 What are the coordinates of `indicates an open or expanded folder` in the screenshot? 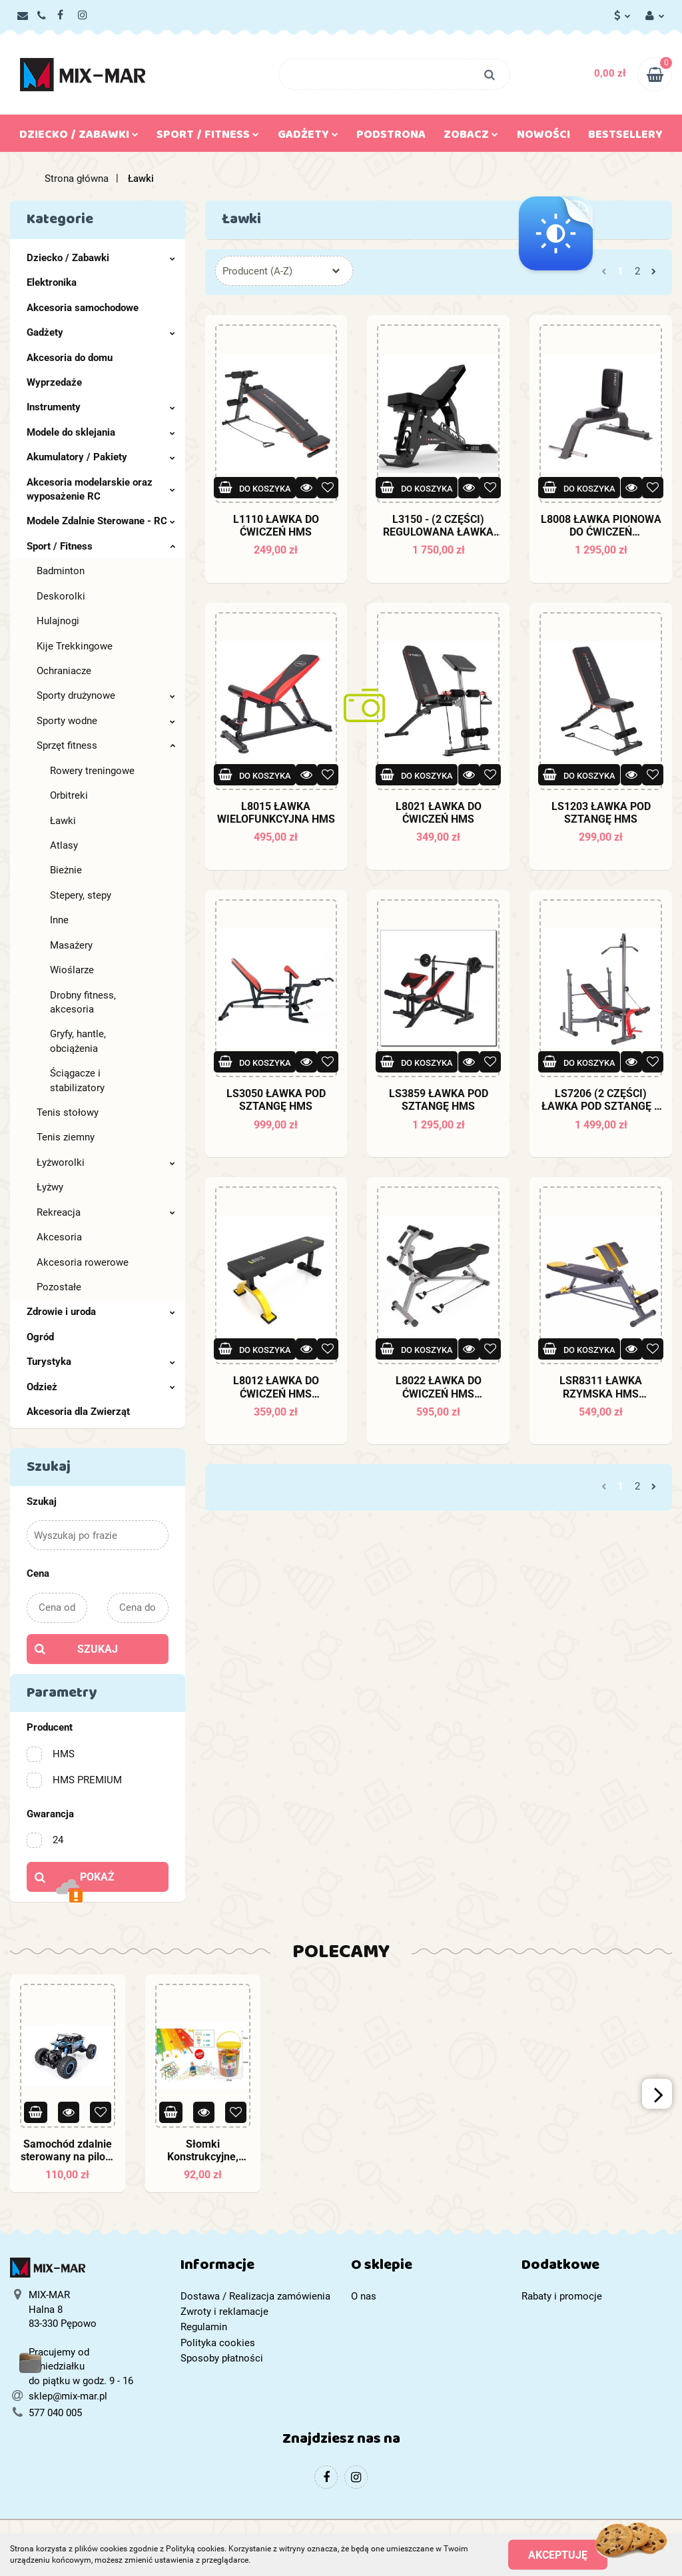 It's located at (30, 2362).